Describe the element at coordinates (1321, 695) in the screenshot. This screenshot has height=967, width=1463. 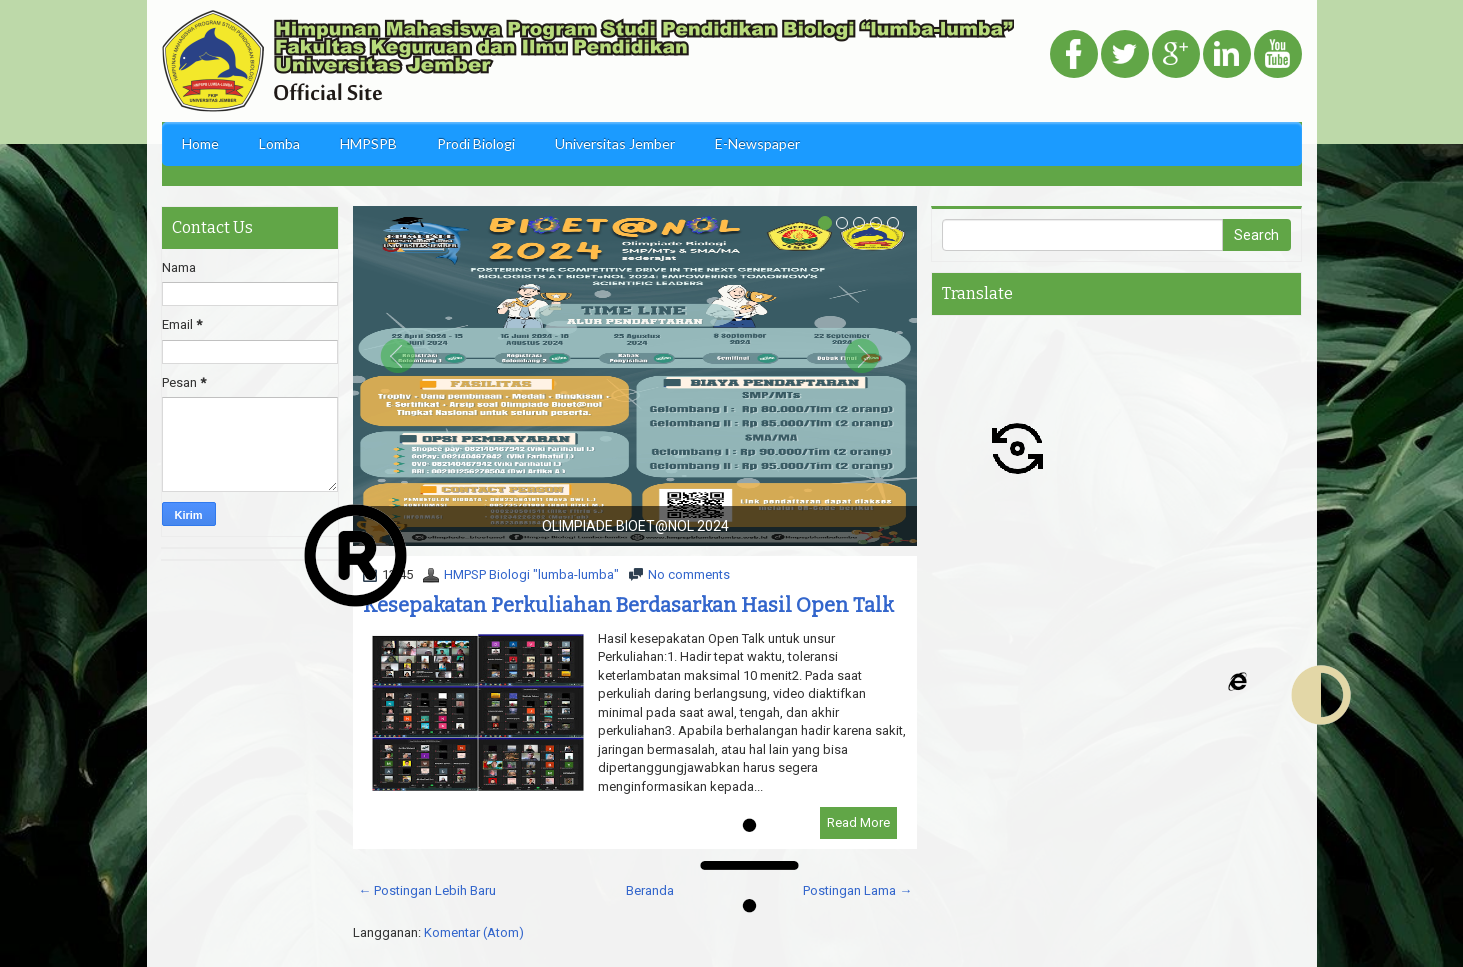
I see `toggle between light and dark mode` at that location.